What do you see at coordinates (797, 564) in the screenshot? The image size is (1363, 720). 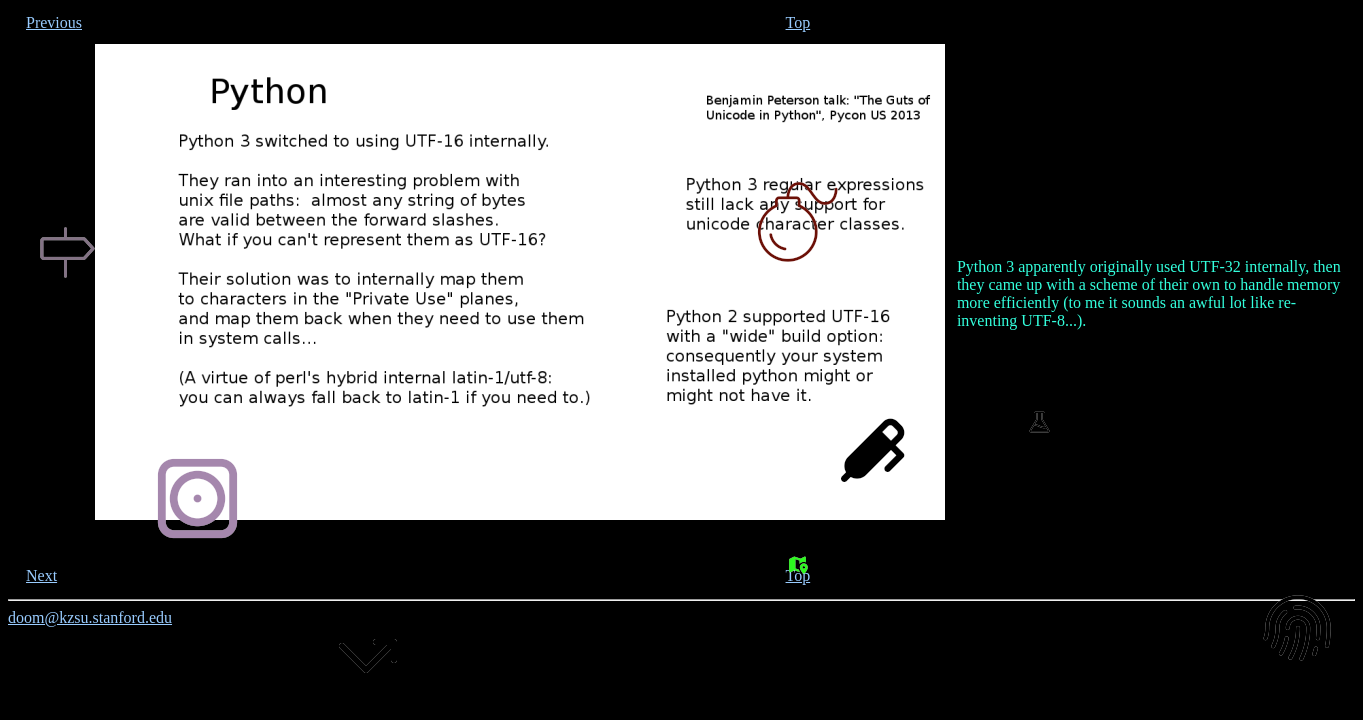 I see `view map with pinned location` at bounding box center [797, 564].